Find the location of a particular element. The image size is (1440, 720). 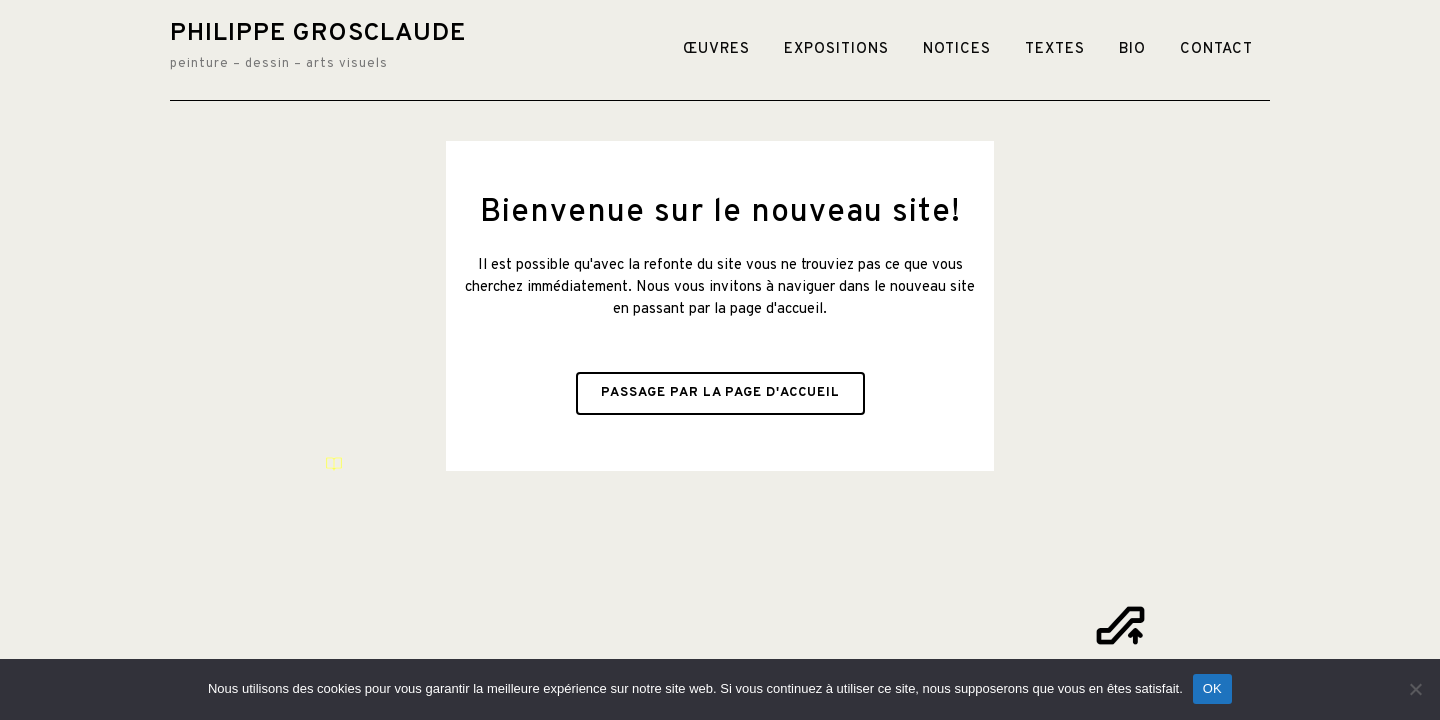

open reading mode or e-reader is located at coordinates (334, 463).